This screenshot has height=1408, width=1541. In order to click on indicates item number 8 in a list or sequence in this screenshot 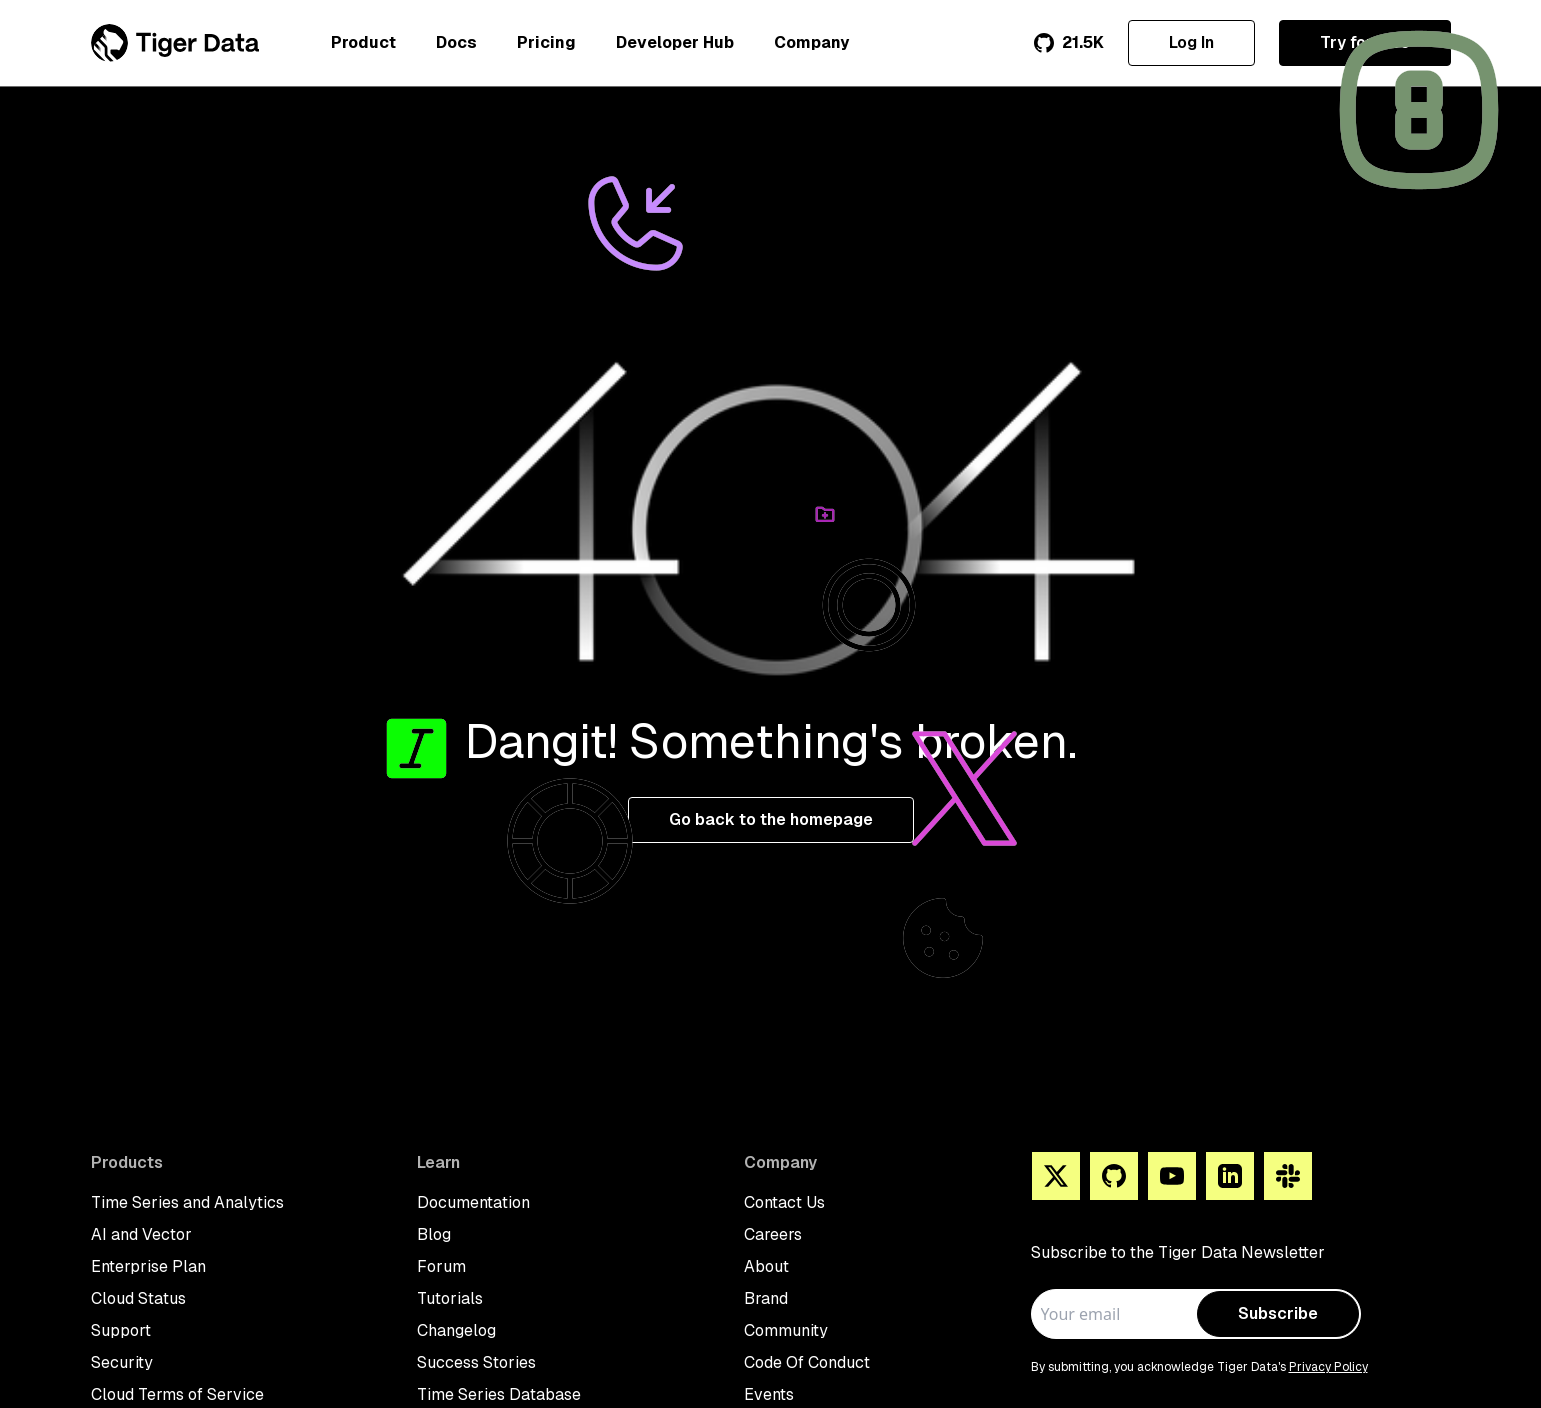, I will do `click(1419, 110)`.